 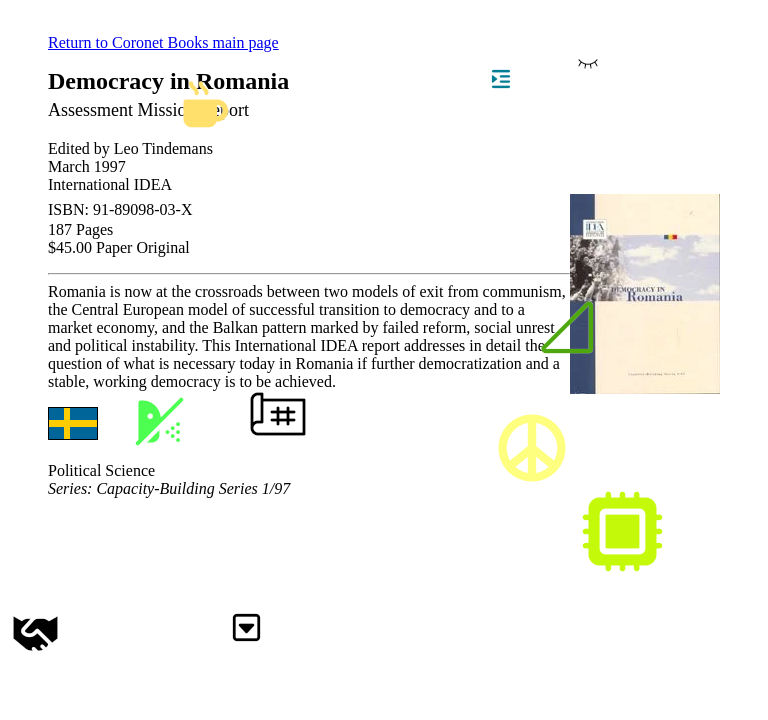 What do you see at coordinates (246, 627) in the screenshot?
I see `expand dropdown menu` at bounding box center [246, 627].